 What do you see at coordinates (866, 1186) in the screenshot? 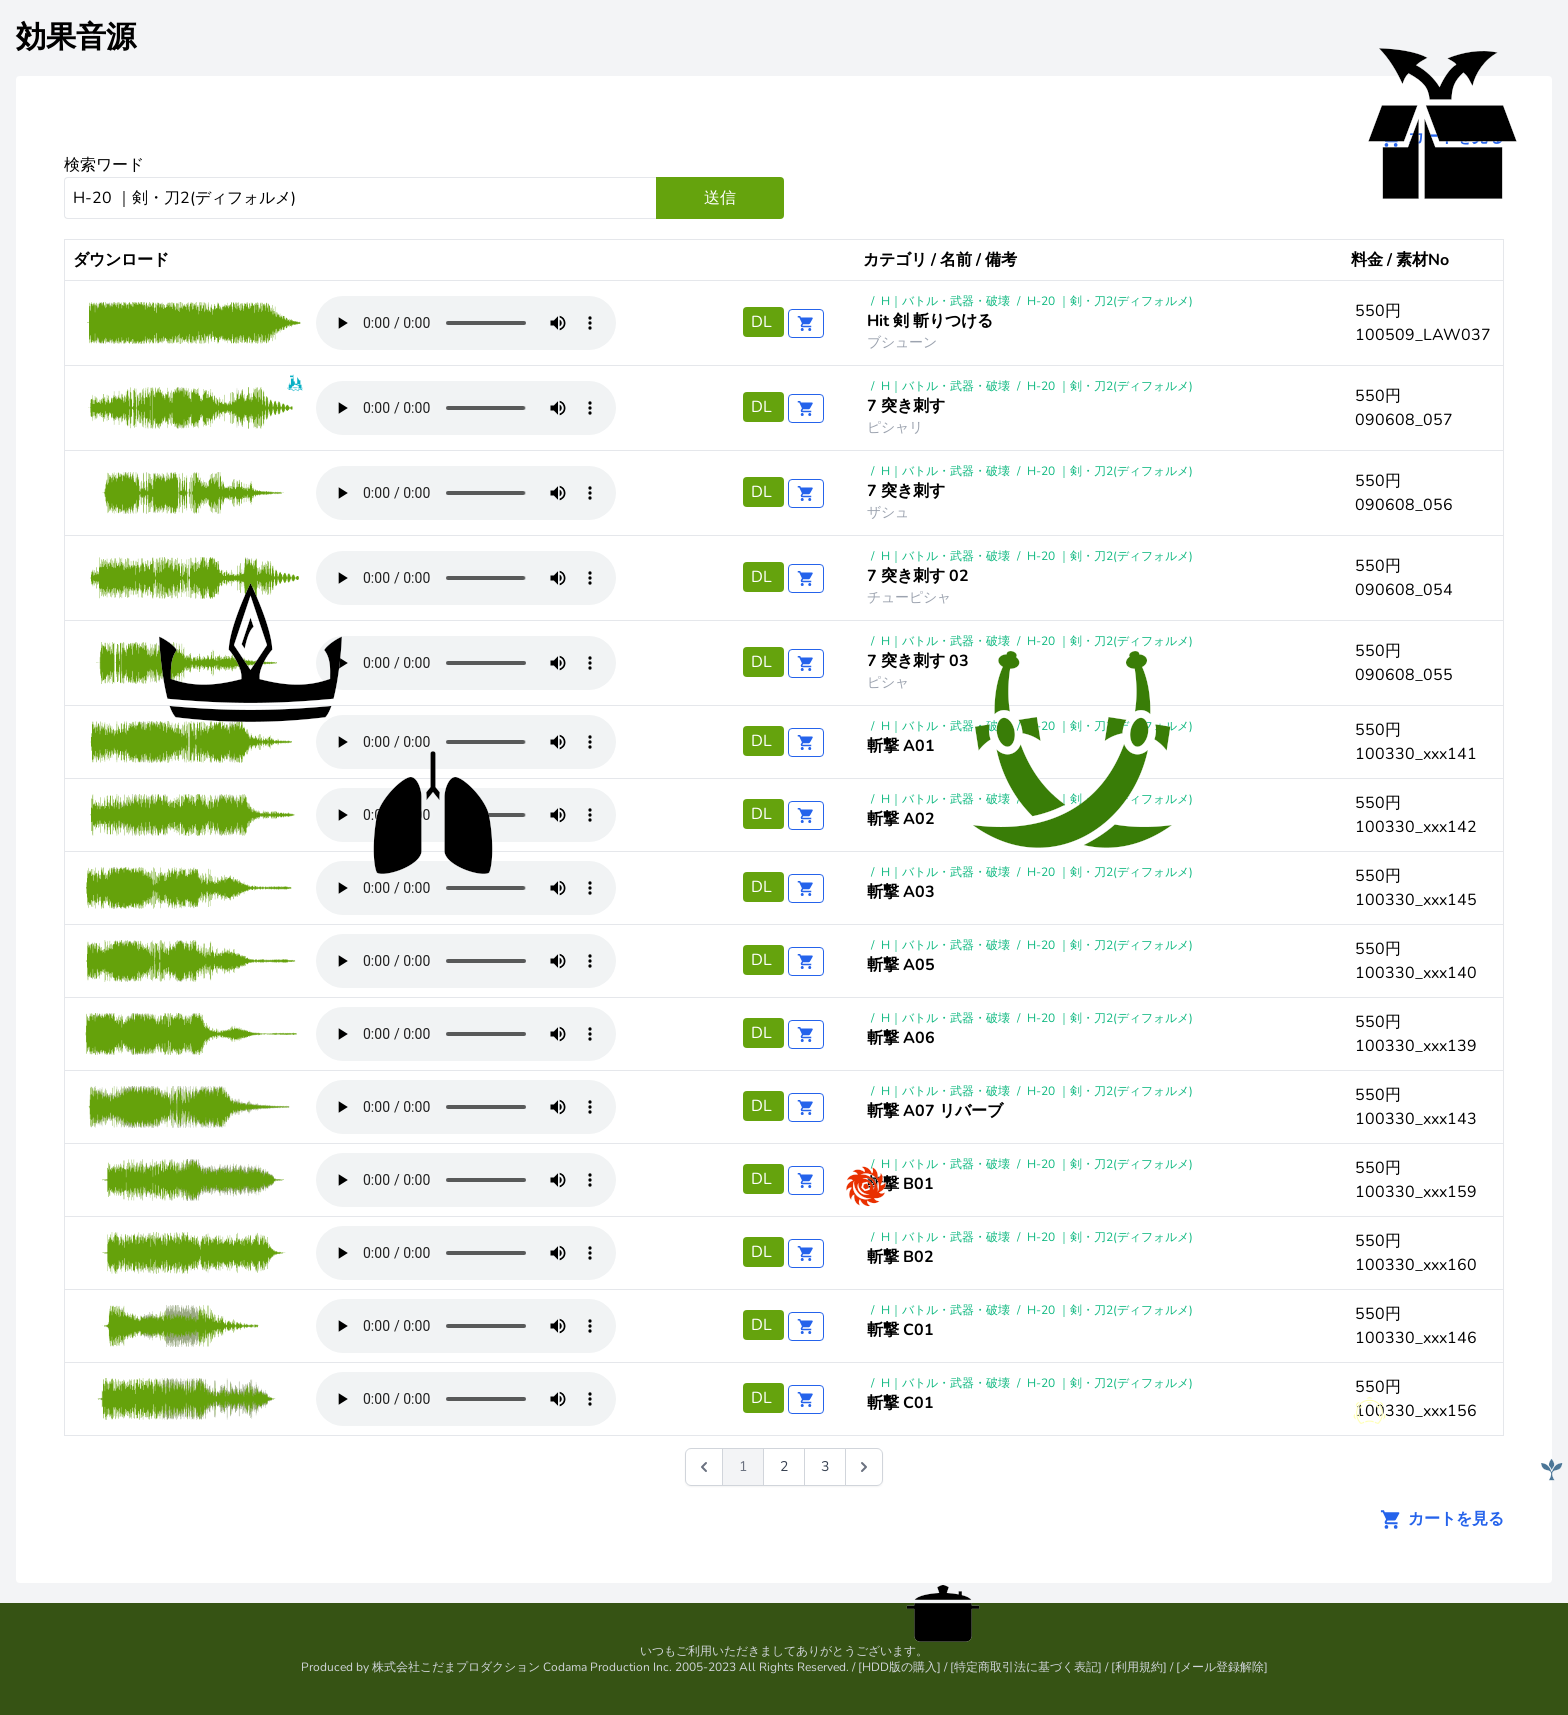
I see `indicates a sawblade or cutting tool in a game interface` at bounding box center [866, 1186].